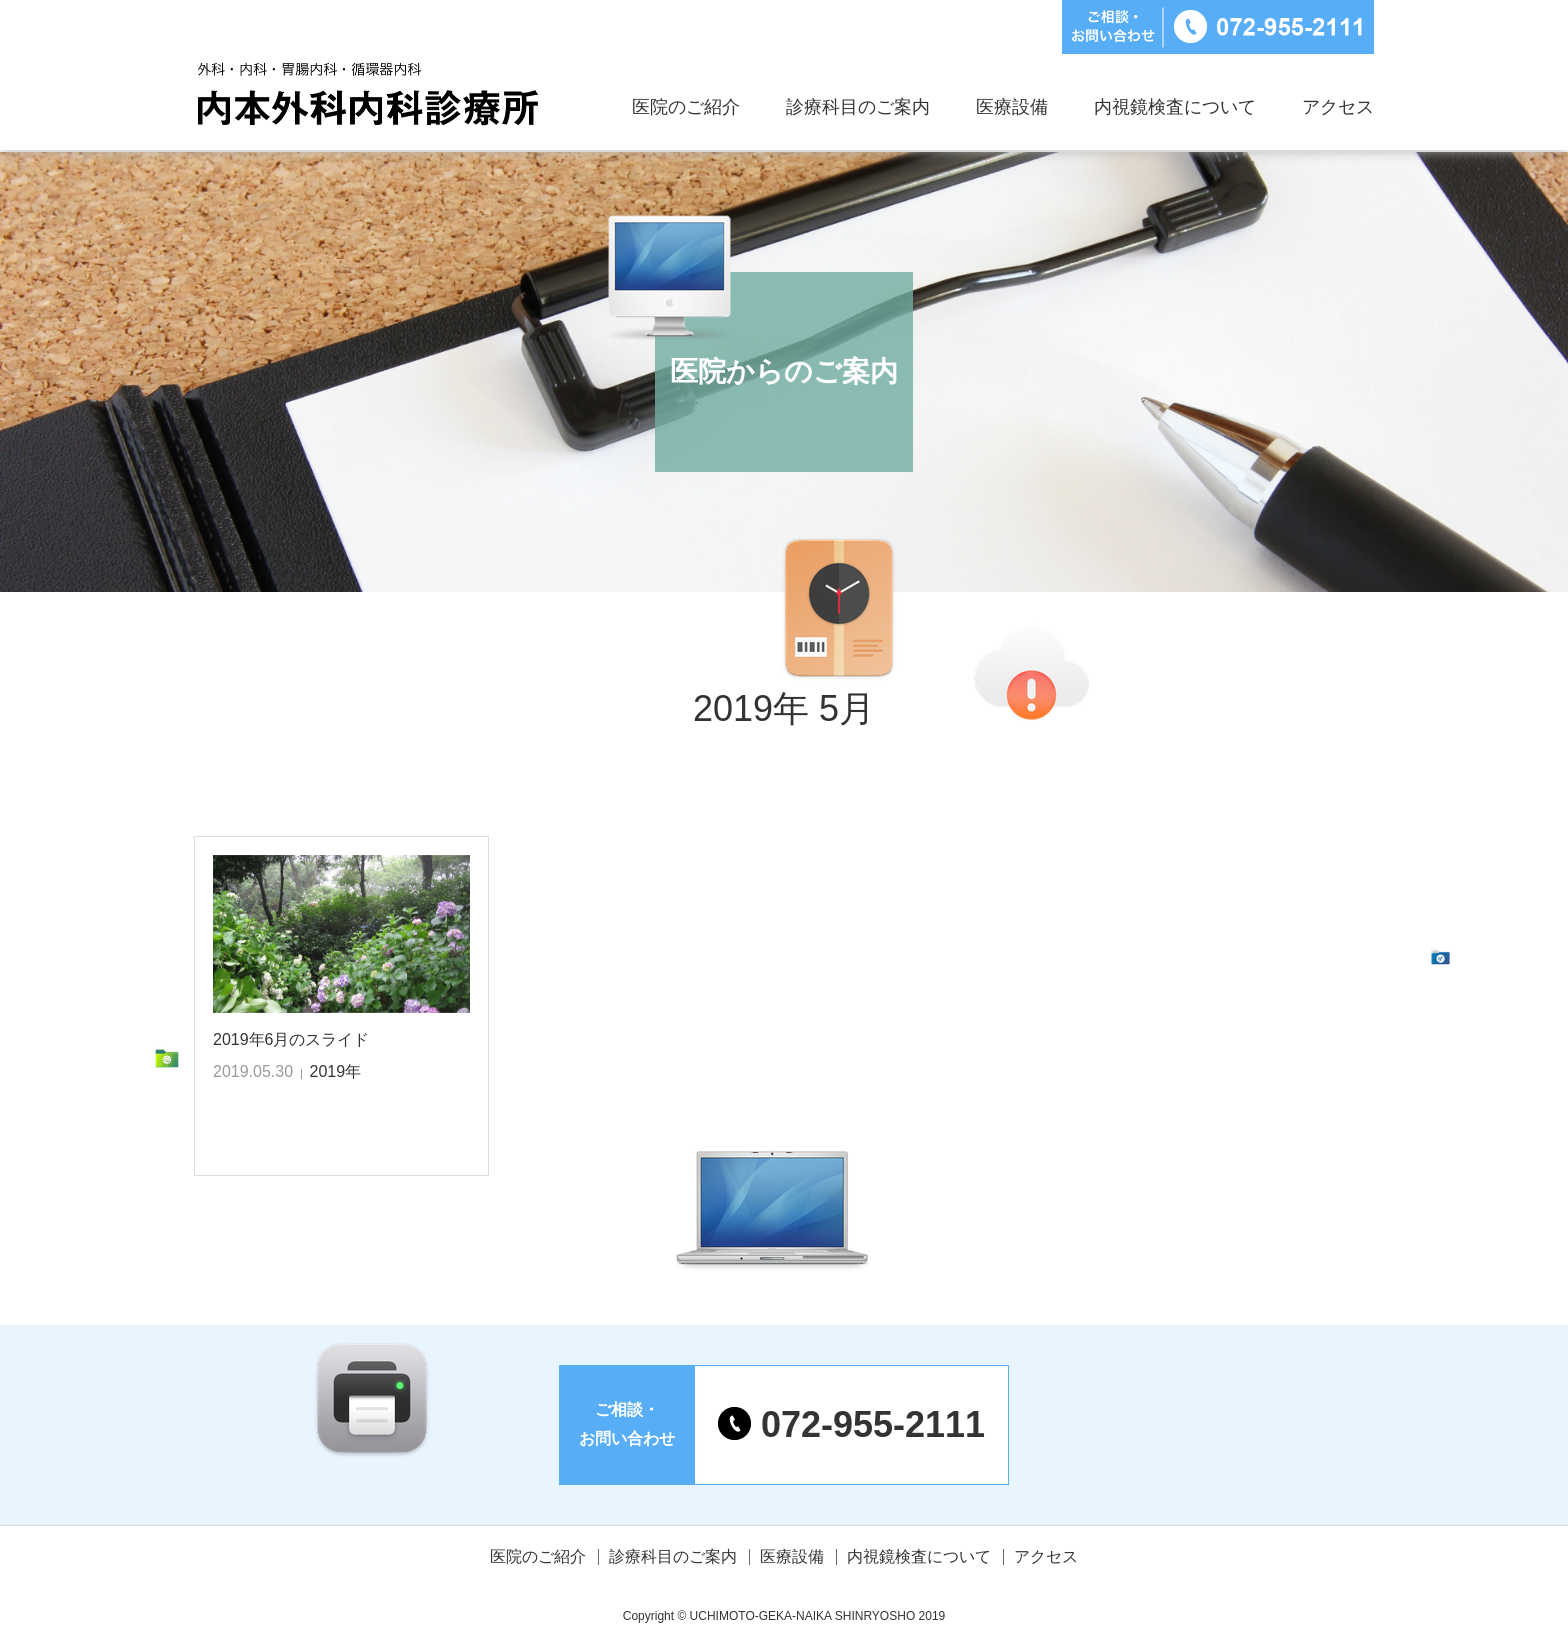 This screenshot has width=1568, height=1646. I want to click on indicates an iMac G5 device in system preferences, so click(669, 269).